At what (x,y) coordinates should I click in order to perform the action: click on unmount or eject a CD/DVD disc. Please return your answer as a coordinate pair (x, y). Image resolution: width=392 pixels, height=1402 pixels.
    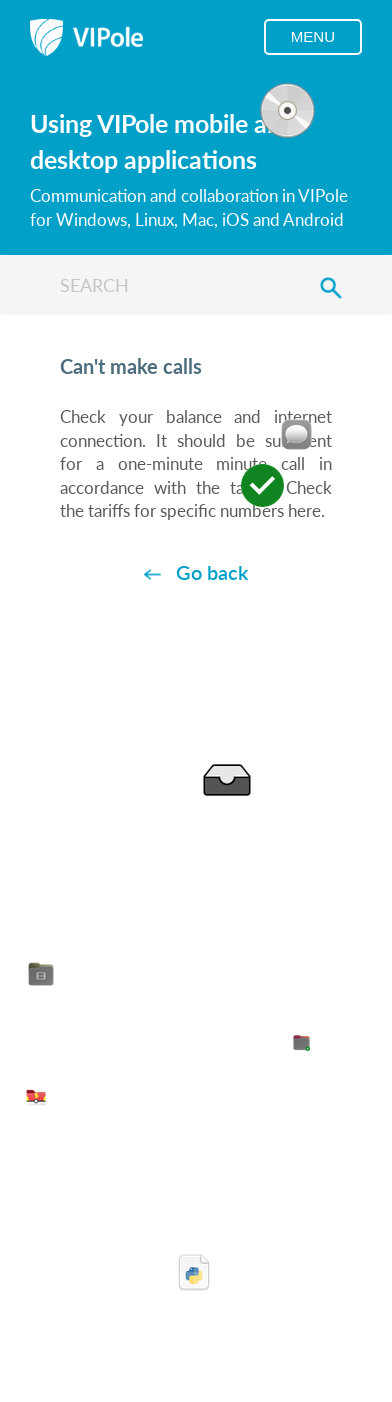
    Looking at the image, I should click on (287, 110).